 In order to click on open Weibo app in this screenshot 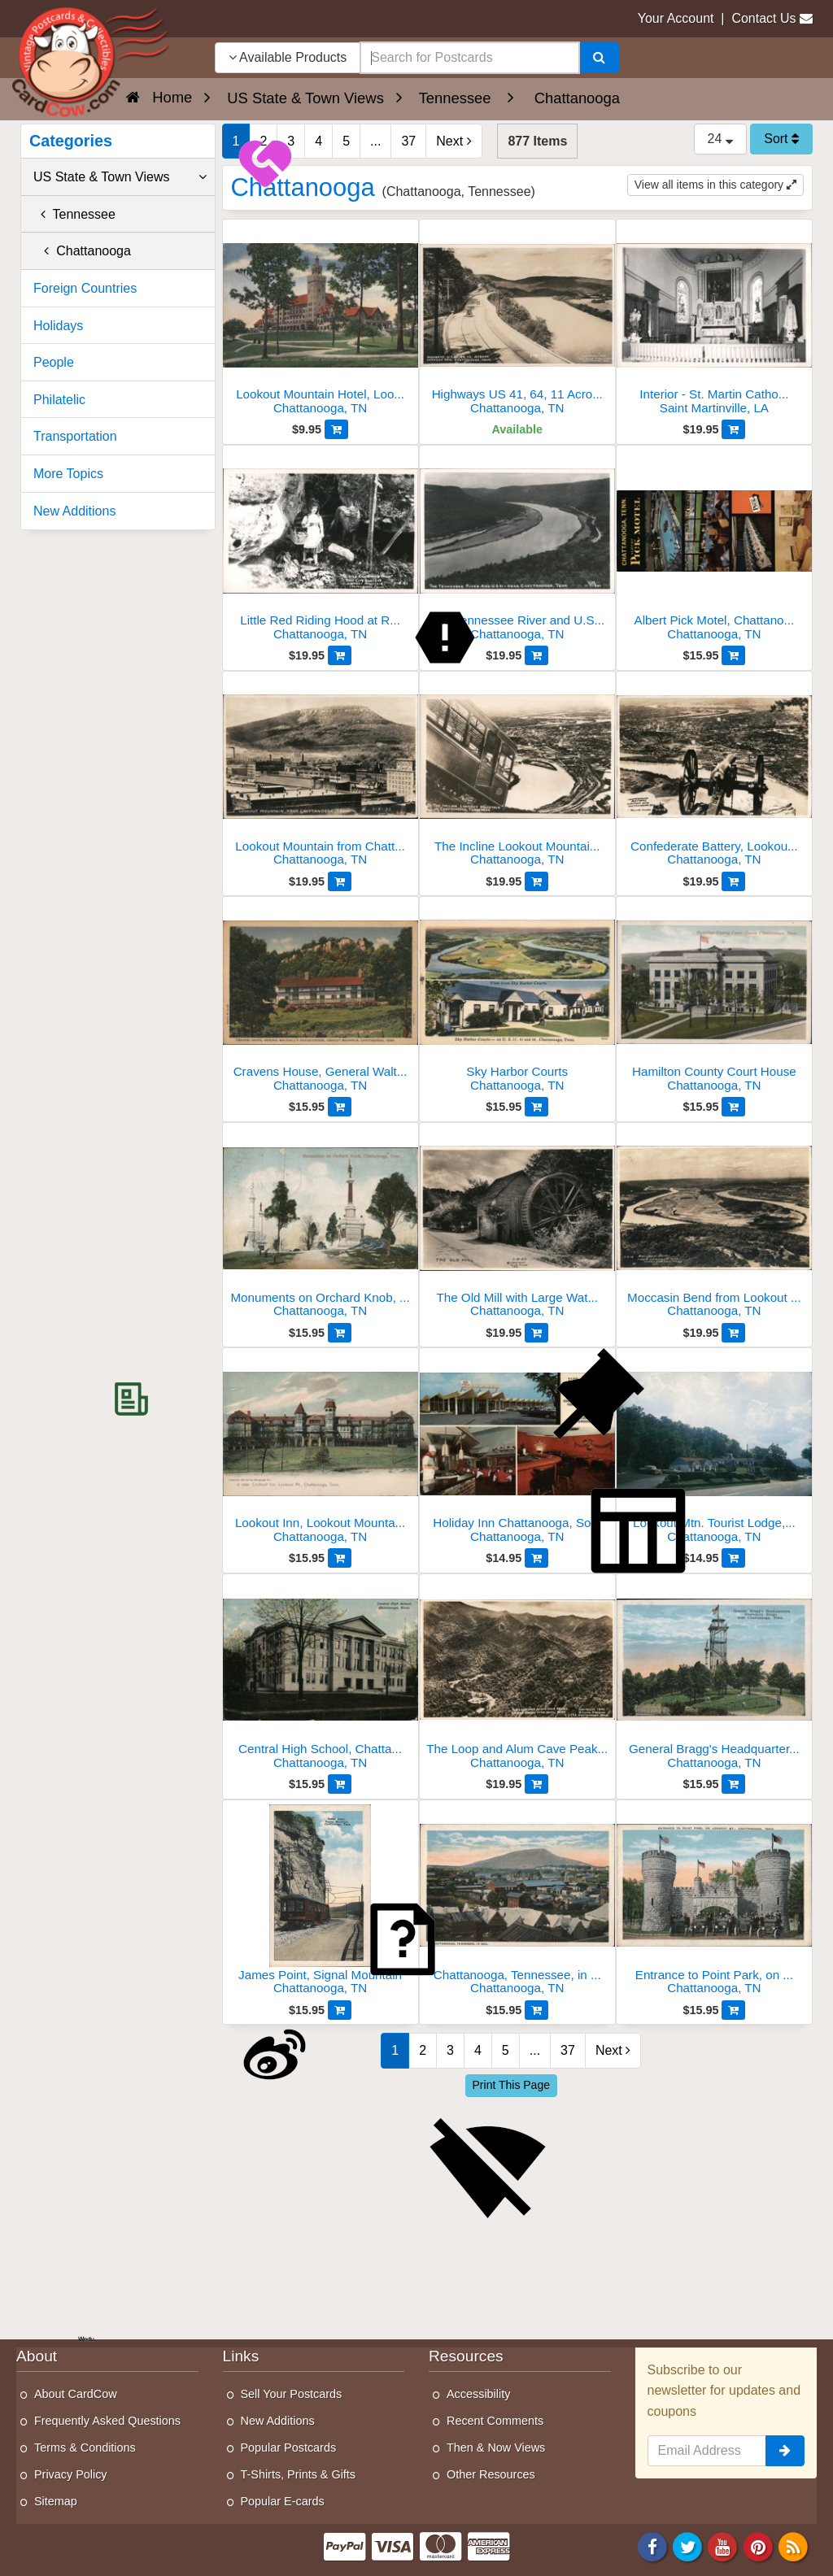, I will do `click(274, 2055)`.